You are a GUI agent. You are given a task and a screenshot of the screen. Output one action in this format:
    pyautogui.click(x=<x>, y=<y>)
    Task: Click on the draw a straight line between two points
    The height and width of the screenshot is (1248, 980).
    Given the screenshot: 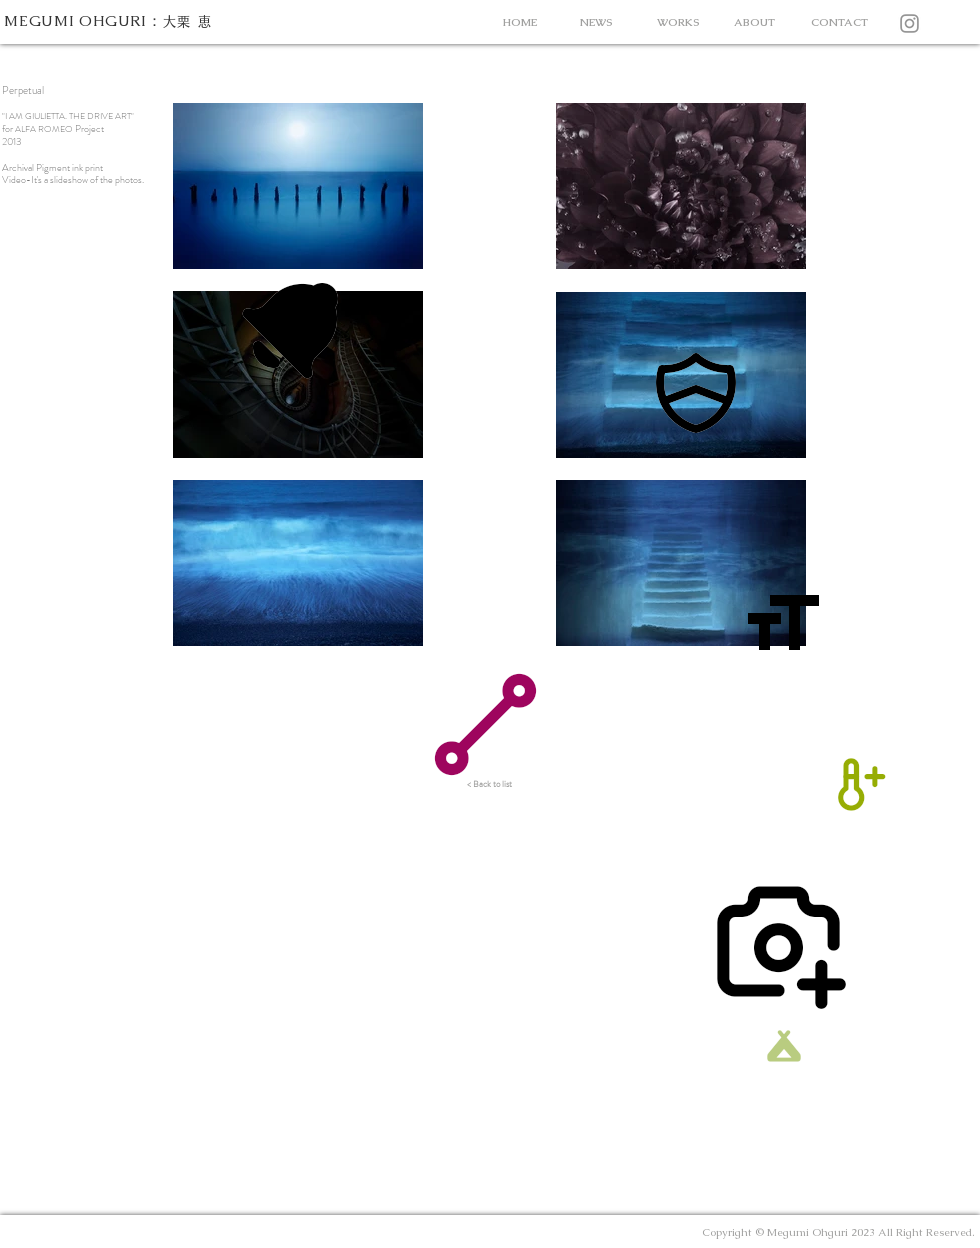 What is the action you would take?
    pyautogui.click(x=485, y=724)
    